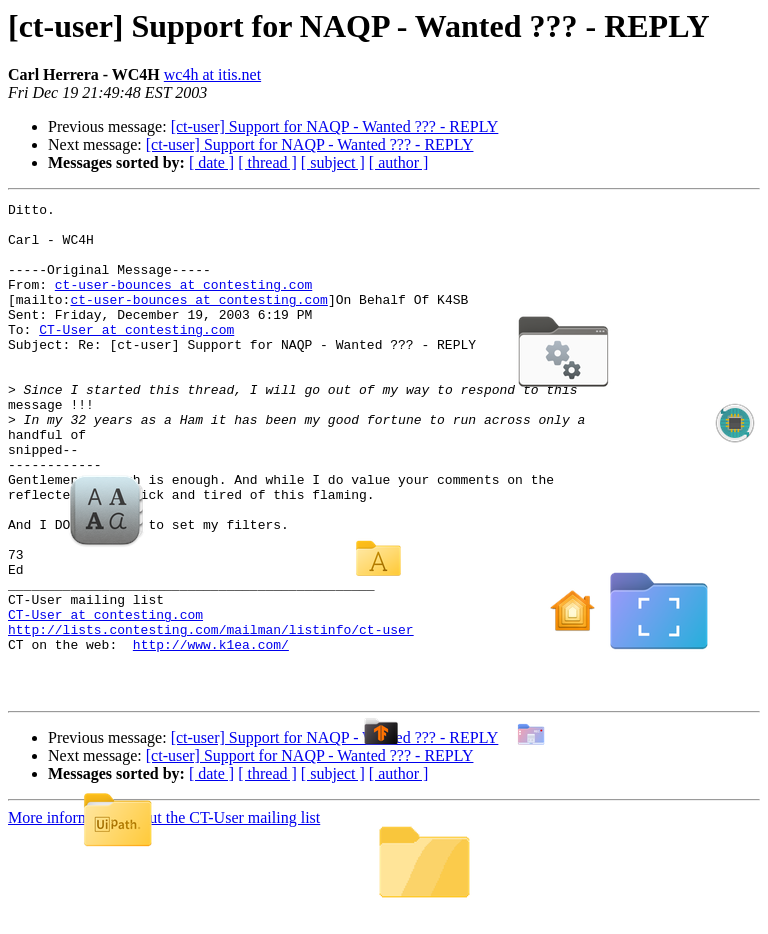 This screenshot has width=768, height=934. What do you see at coordinates (735, 423) in the screenshot?
I see `access hardware driver settings` at bounding box center [735, 423].